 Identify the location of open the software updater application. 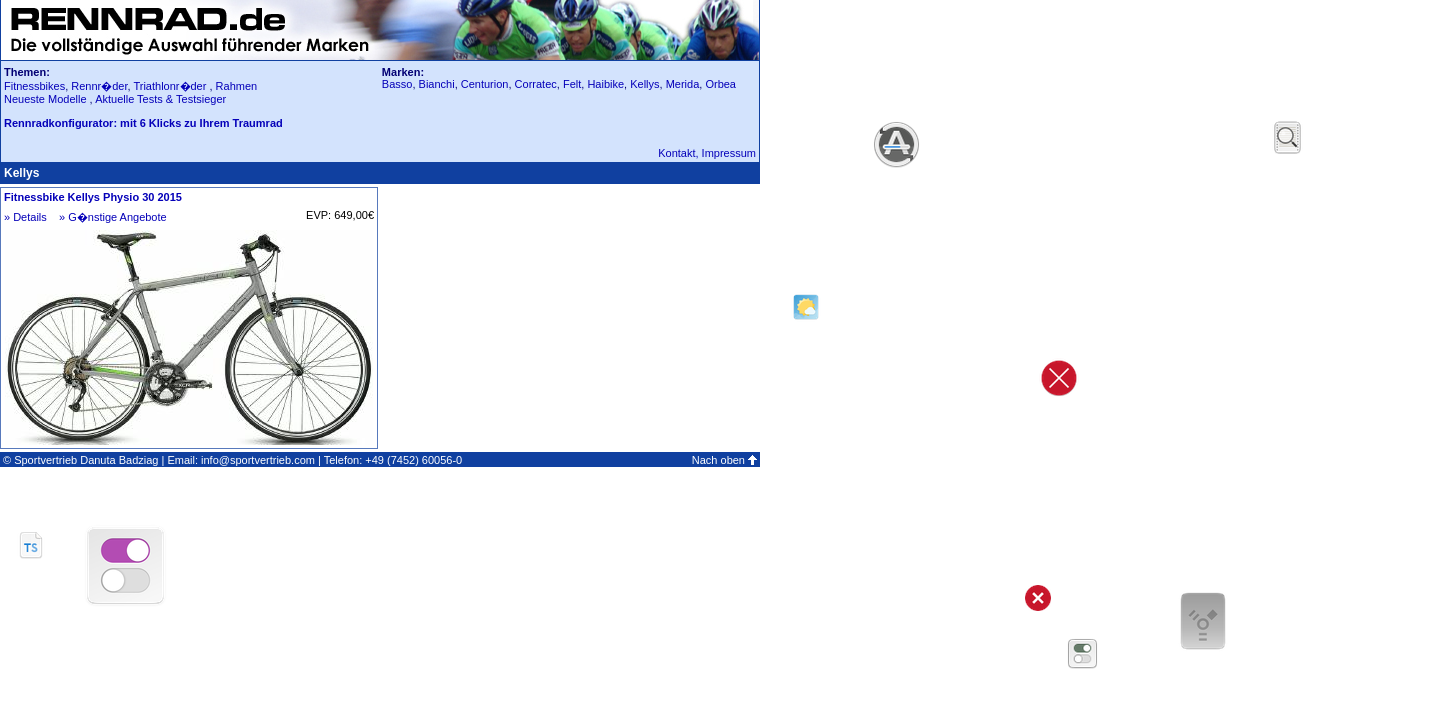
(896, 144).